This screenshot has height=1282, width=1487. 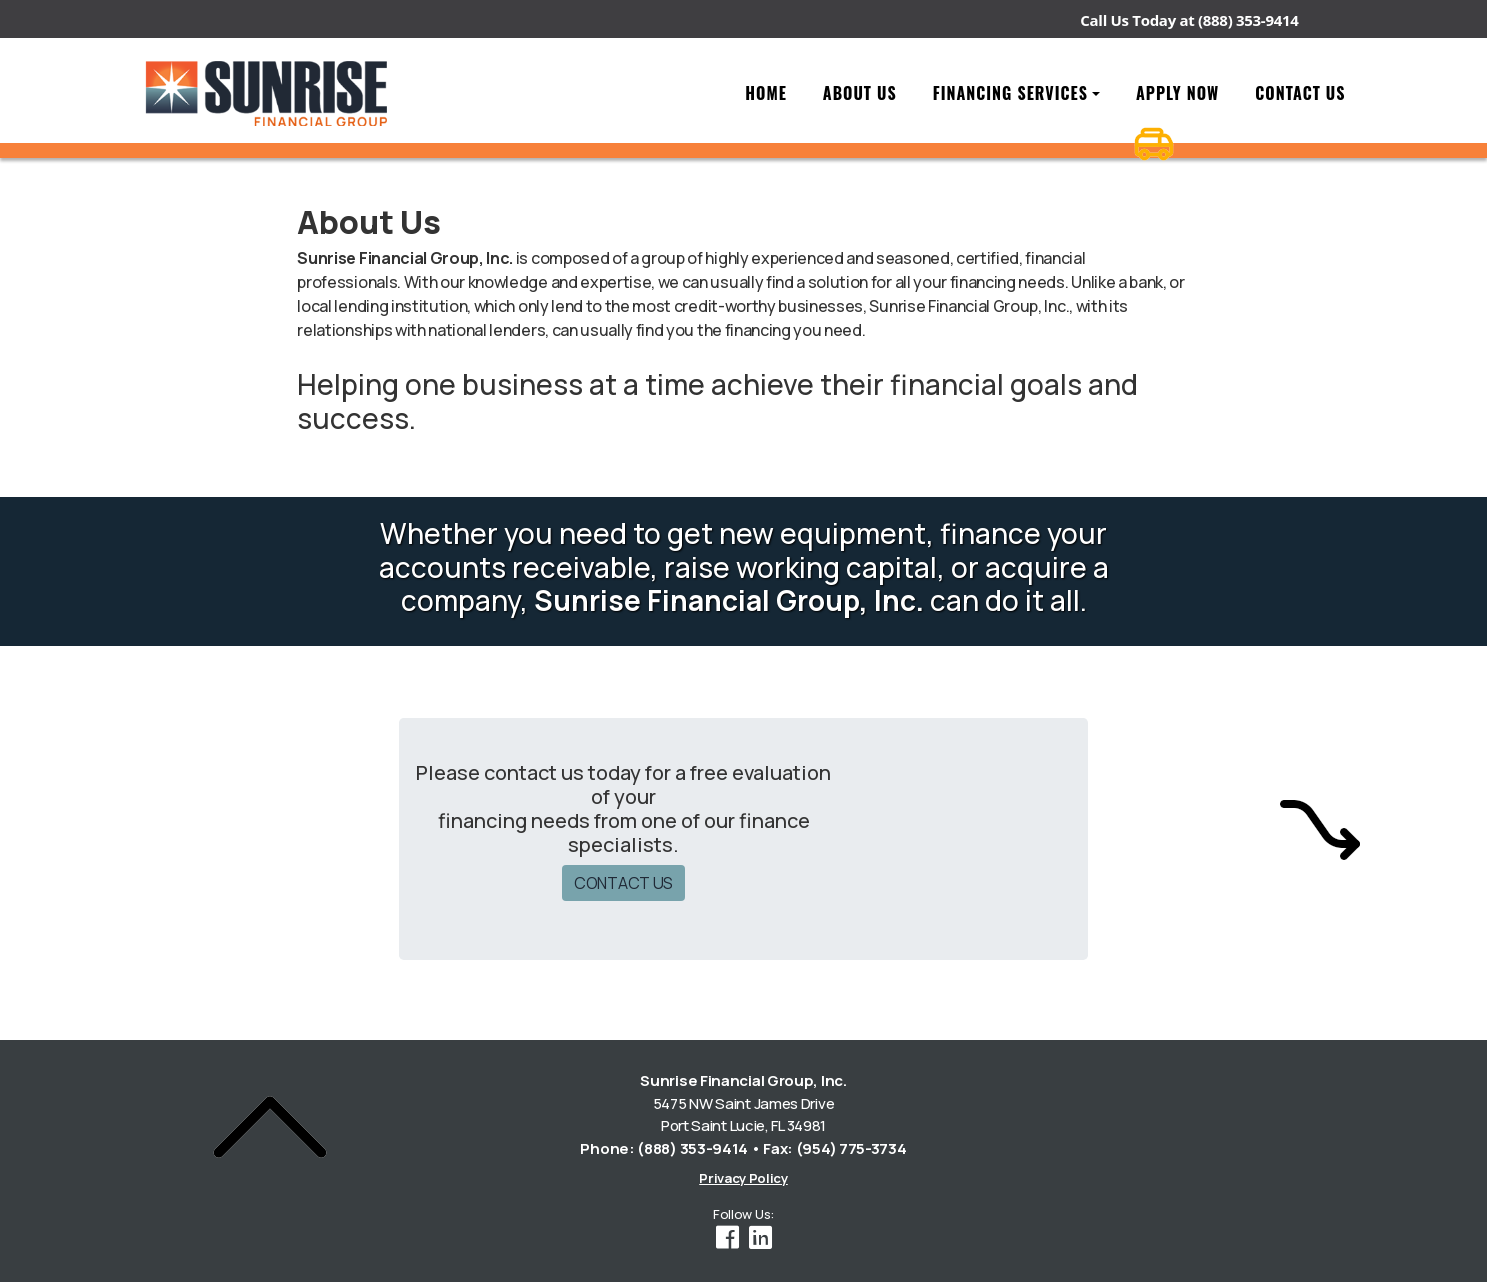 I want to click on indicates a declining trend or decrease in value, so click(x=1320, y=828).